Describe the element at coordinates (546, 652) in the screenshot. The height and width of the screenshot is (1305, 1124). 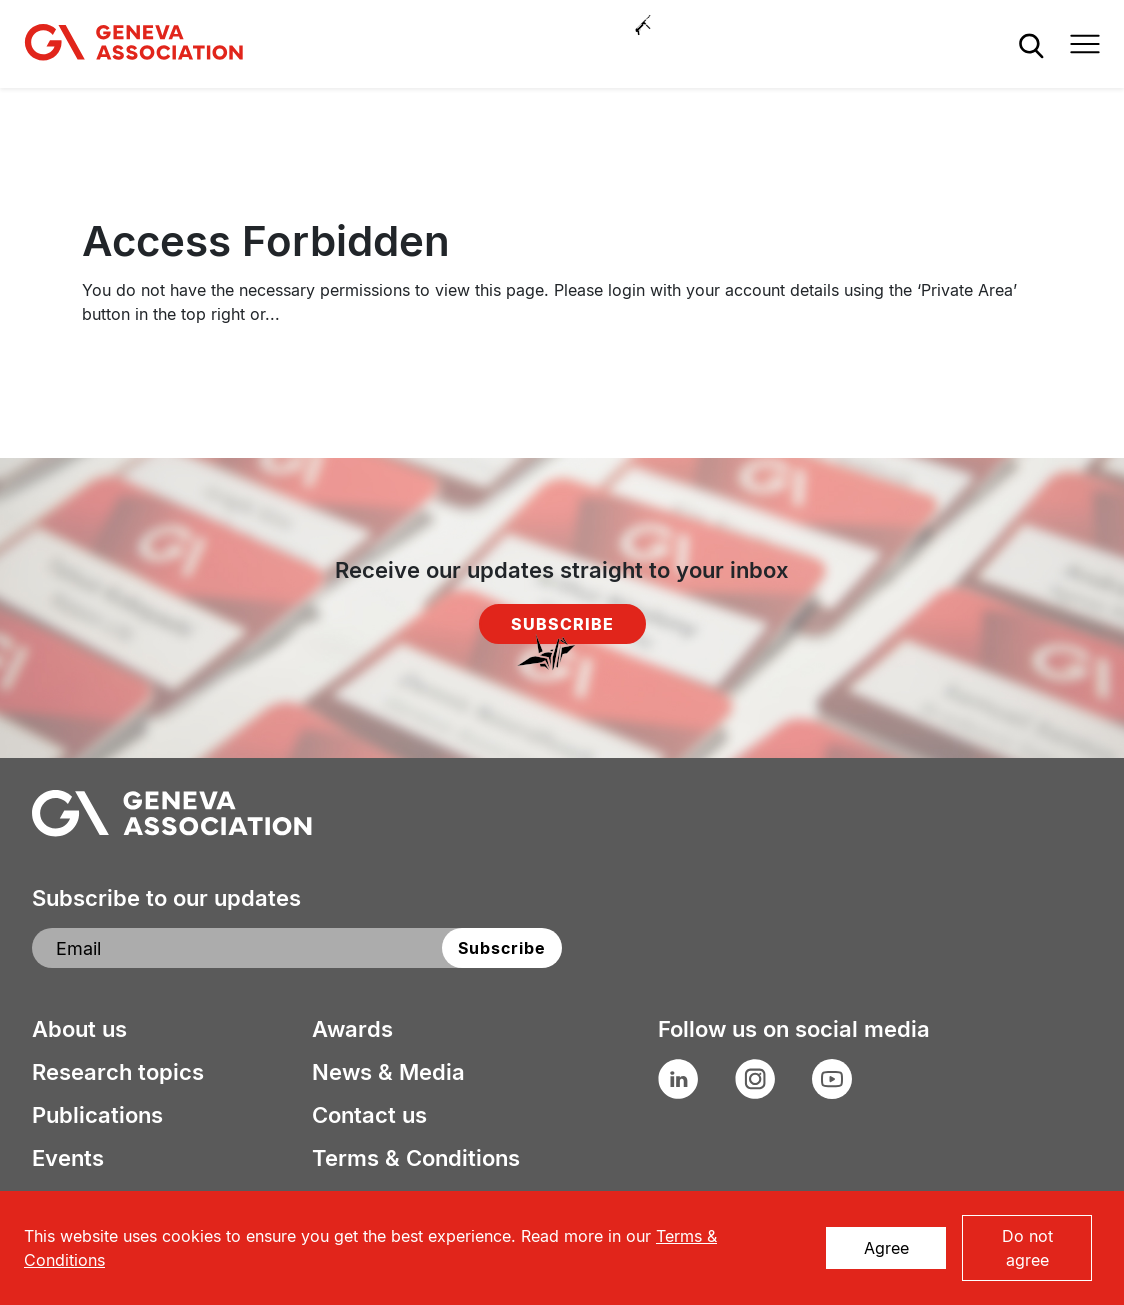
I see `origami or paper crafting feature` at that location.